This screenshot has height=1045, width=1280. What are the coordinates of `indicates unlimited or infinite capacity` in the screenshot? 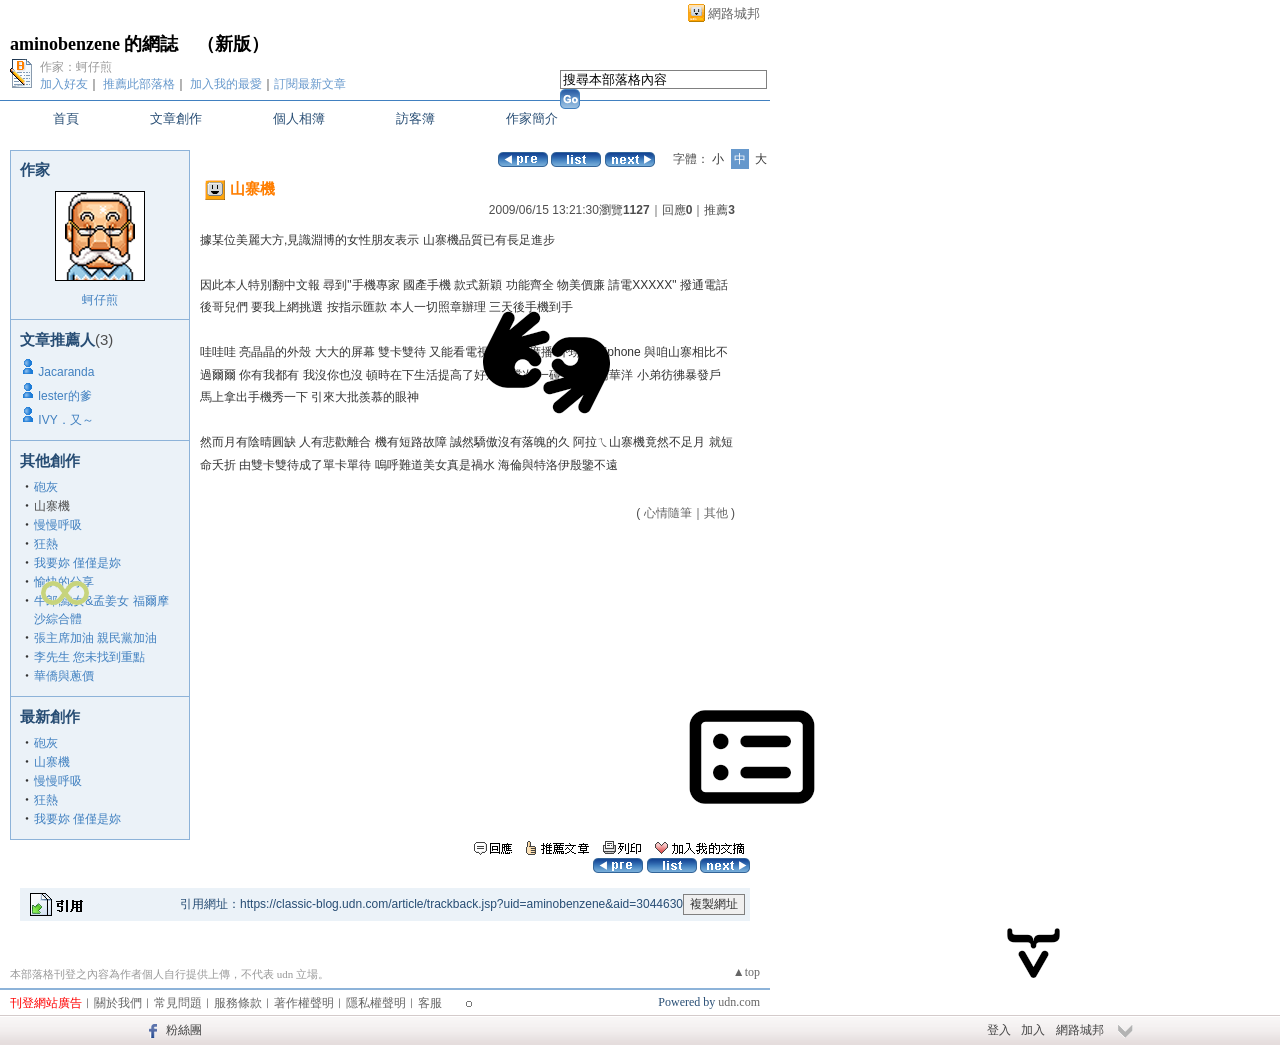 It's located at (65, 593).